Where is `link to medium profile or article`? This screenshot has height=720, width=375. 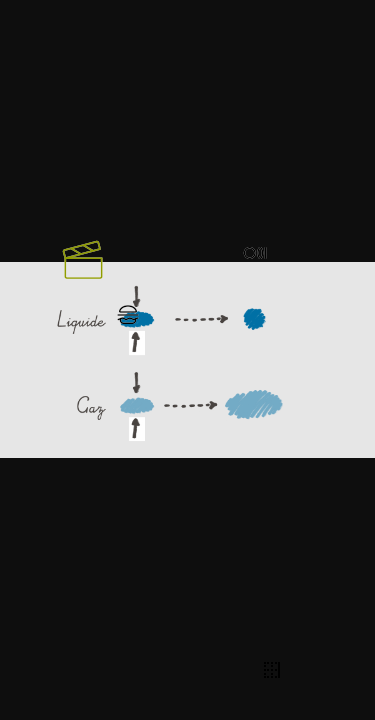 link to medium profile or article is located at coordinates (255, 253).